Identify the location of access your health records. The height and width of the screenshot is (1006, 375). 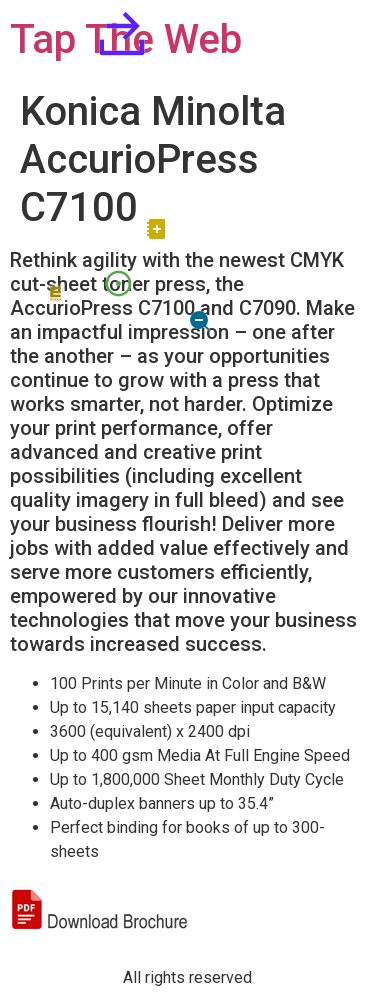
(156, 229).